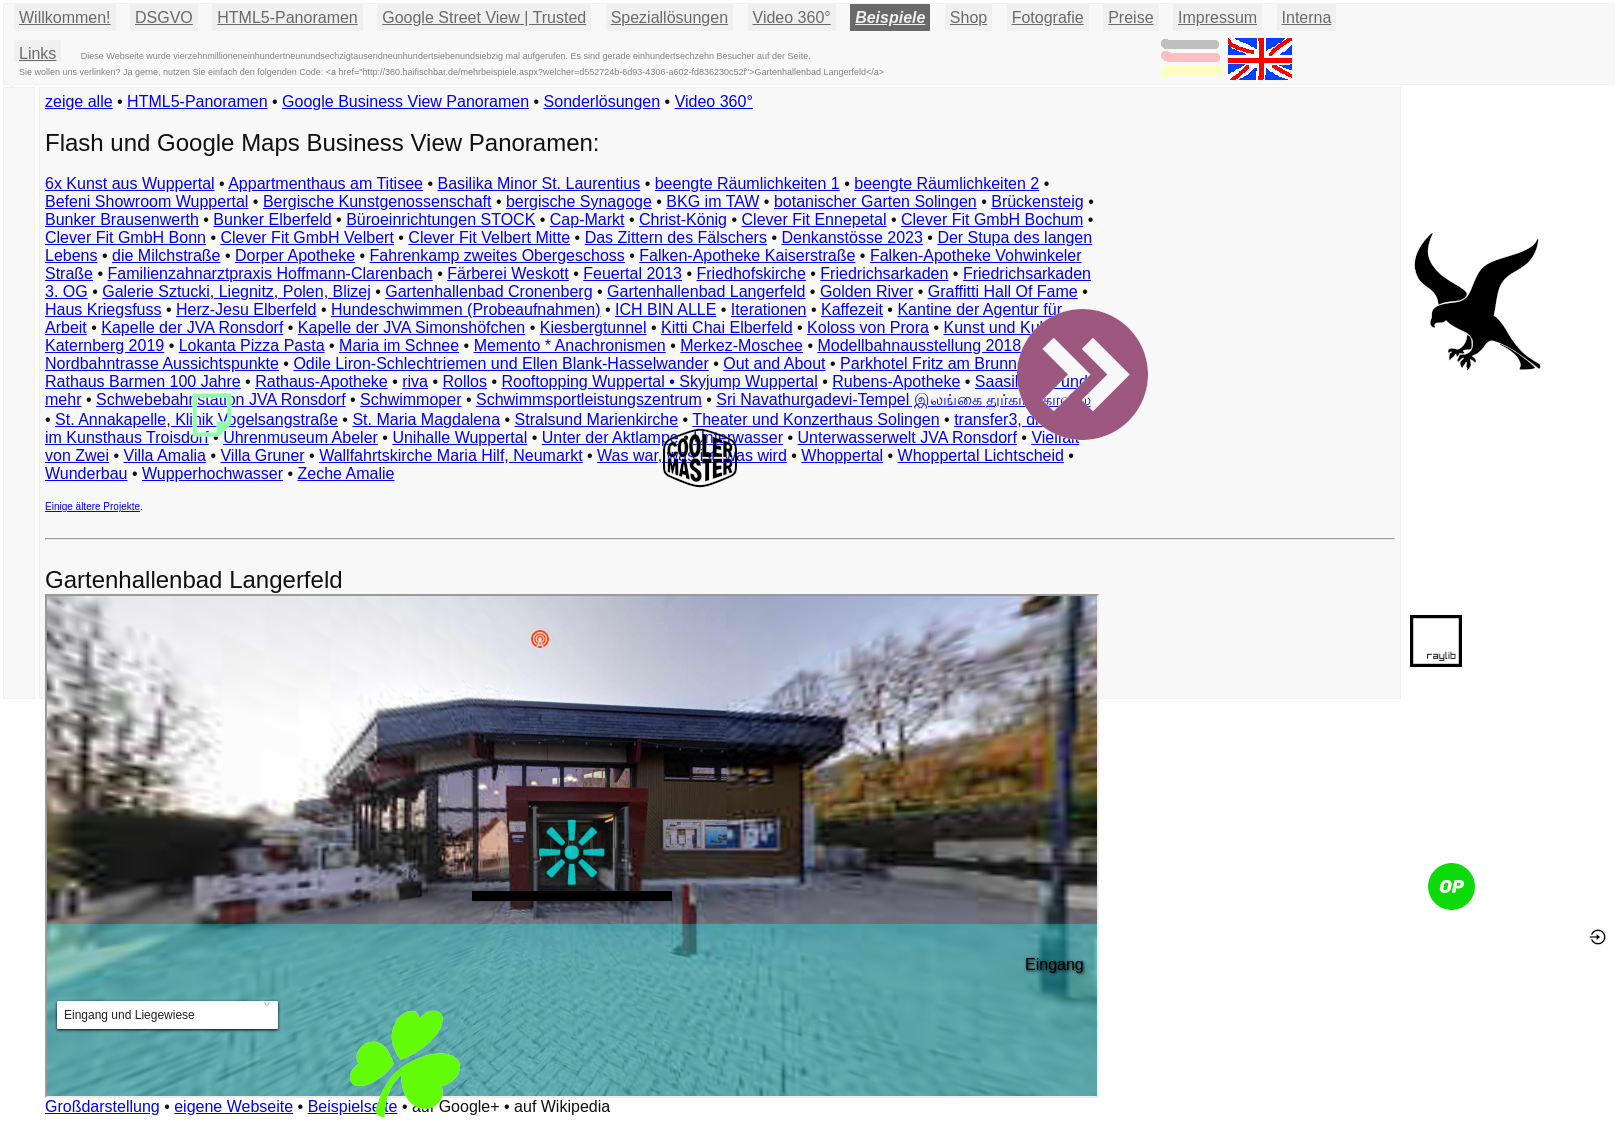 This screenshot has height=1134, width=1615. What do you see at coordinates (700, 458) in the screenshot?
I see `Cooler Master brand logo` at bounding box center [700, 458].